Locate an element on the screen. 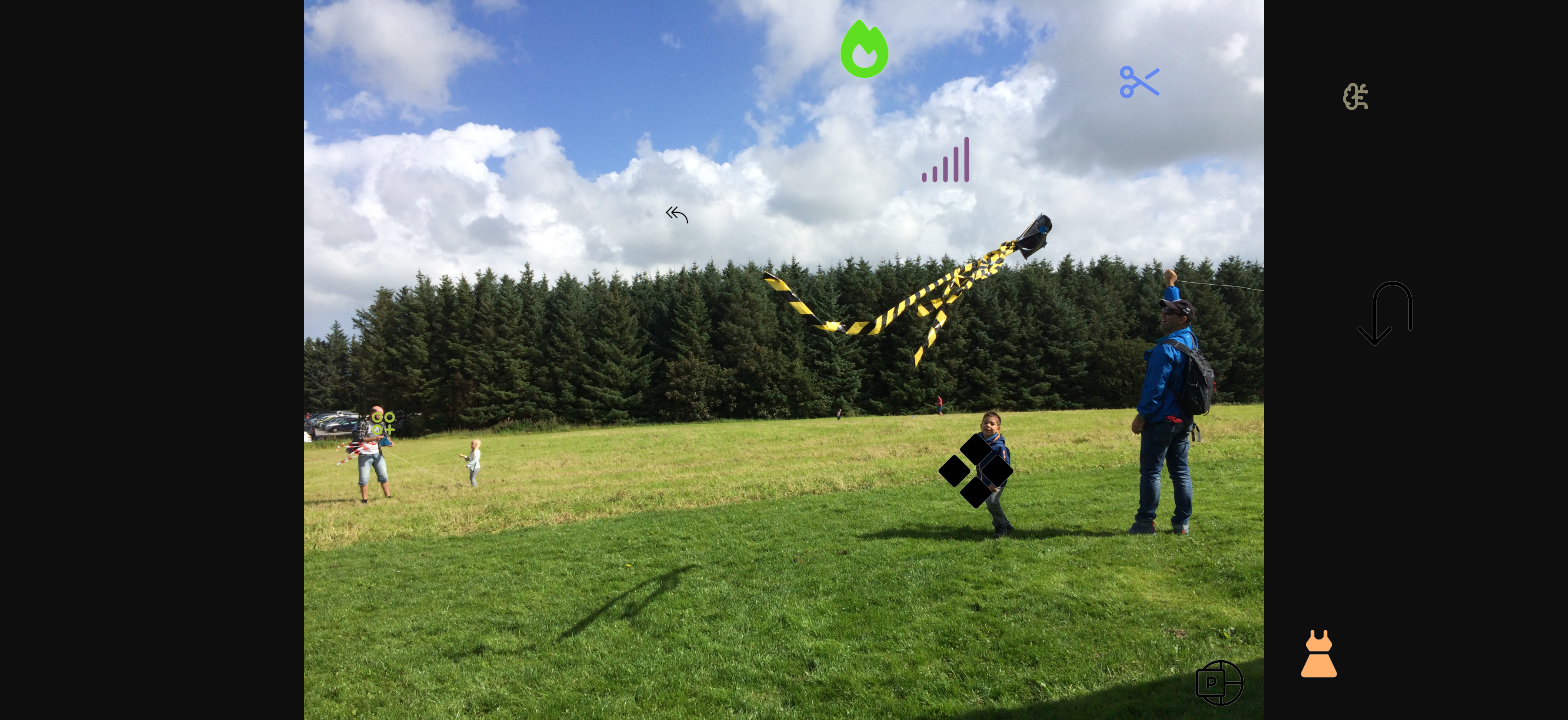 The height and width of the screenshot is (720, 1568). add a new item to a collection is located at coordinates (383, 423).